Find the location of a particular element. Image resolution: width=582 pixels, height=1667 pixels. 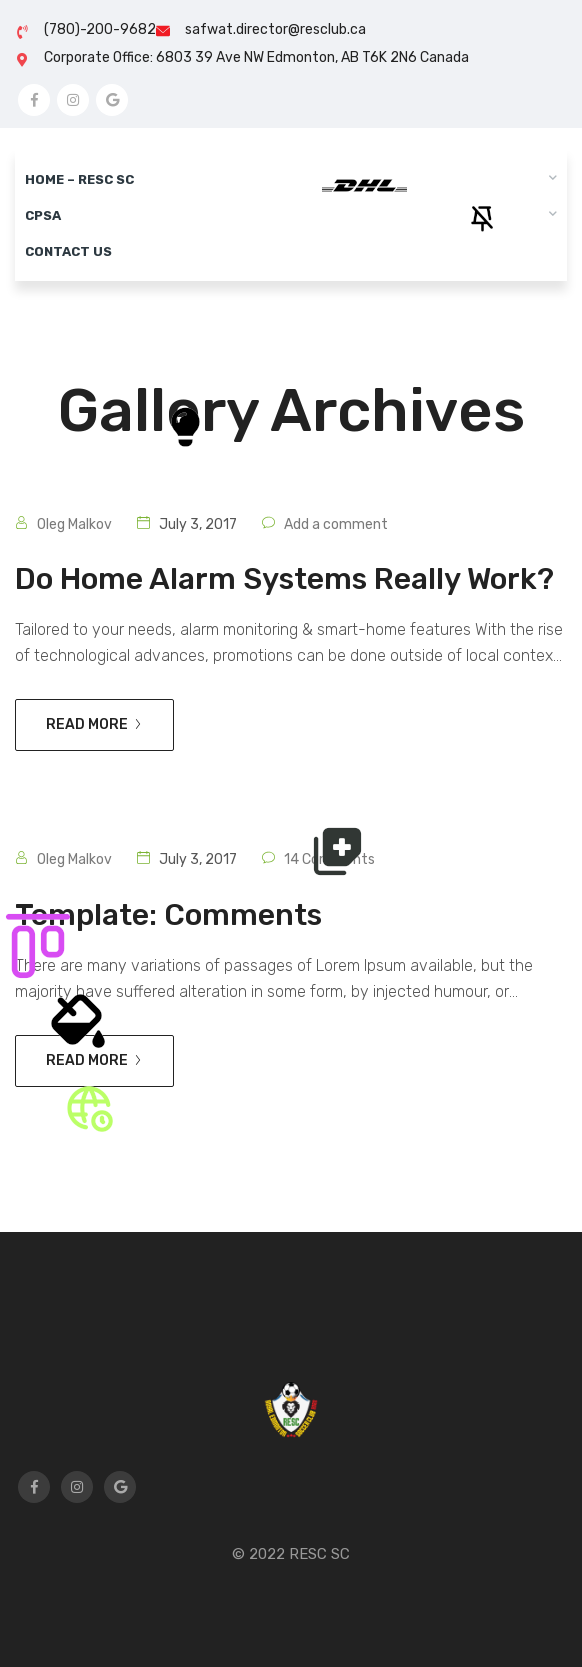

access medical records or notes is located at coordinates (337, 851).